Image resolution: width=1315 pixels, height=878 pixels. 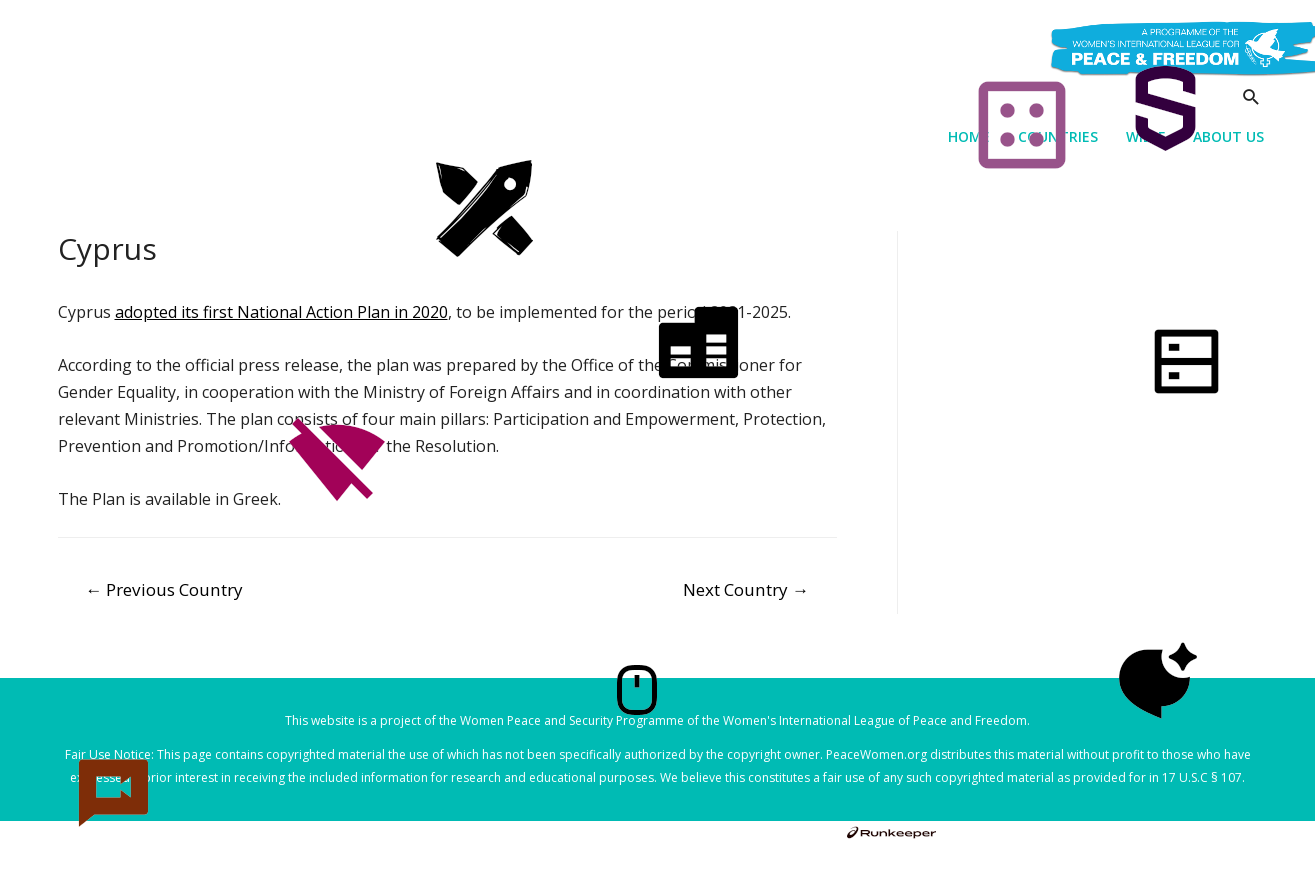 I want to click on access server settings, so click(x=1186, y=361).